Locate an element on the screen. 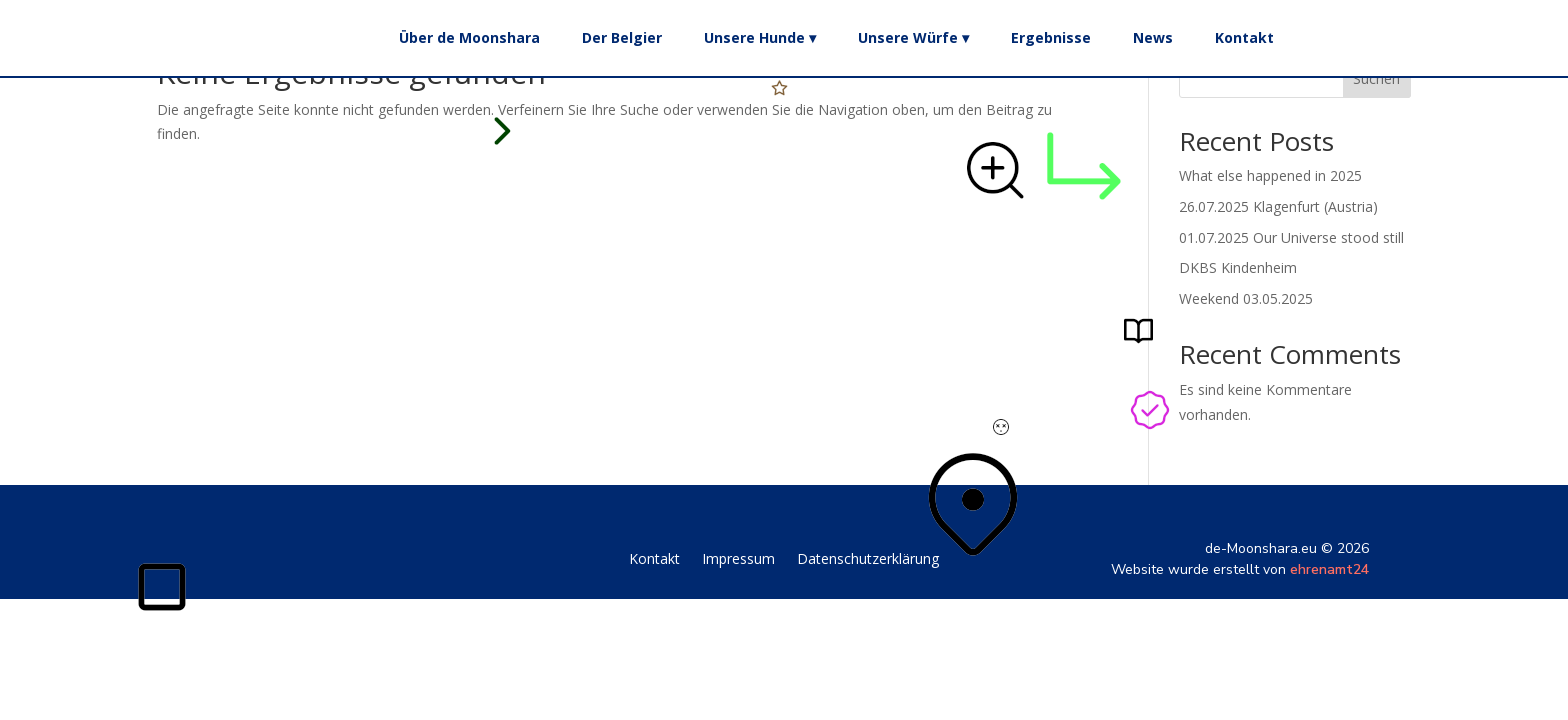 Image resolution: width=1568 pixels, height=720 pixels. view location on map is located at coordinates (973, 504).